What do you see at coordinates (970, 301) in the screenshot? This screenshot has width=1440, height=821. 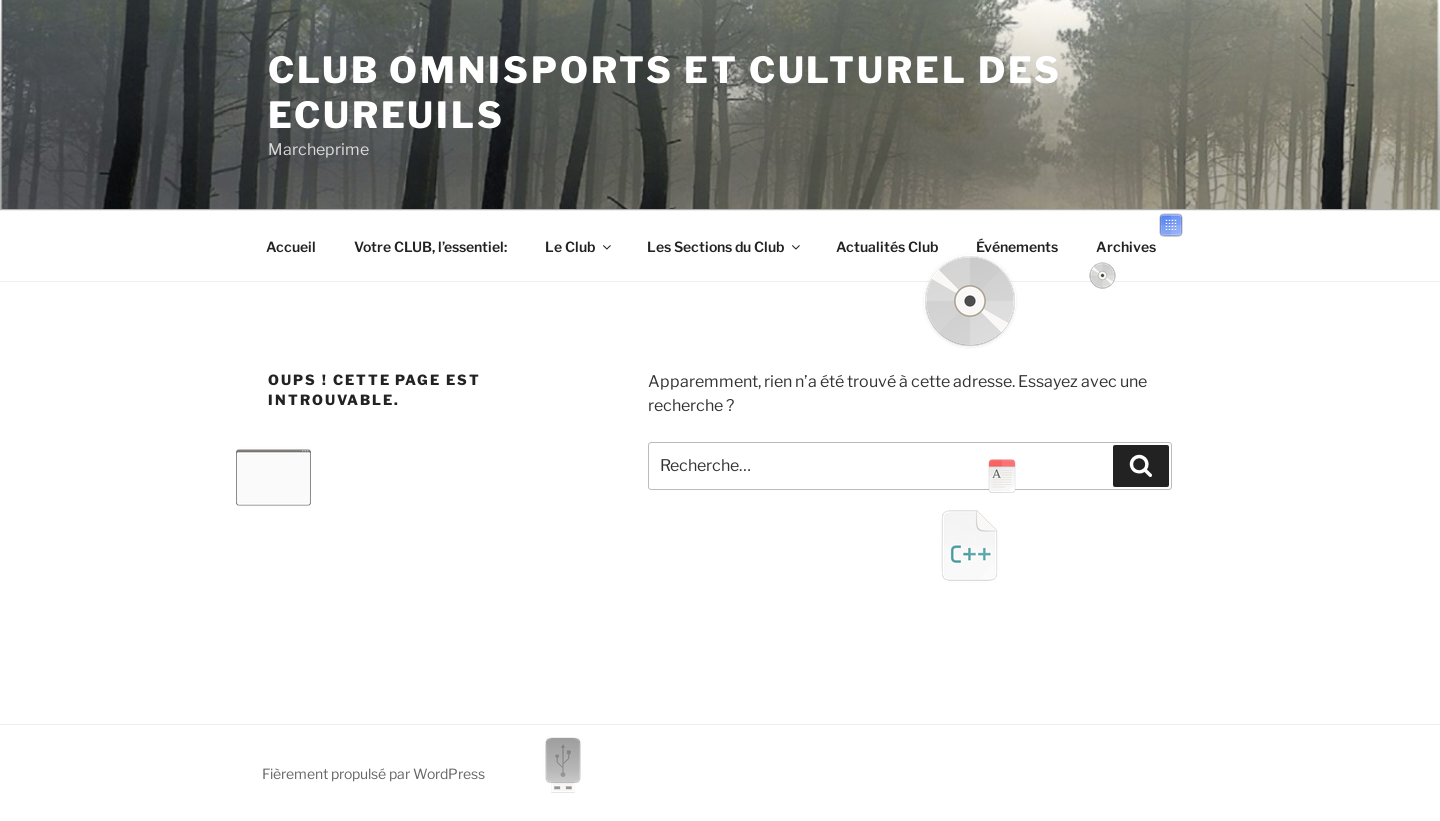 I see `access CD/DVD drive contents` at bounding box center [970, 301].